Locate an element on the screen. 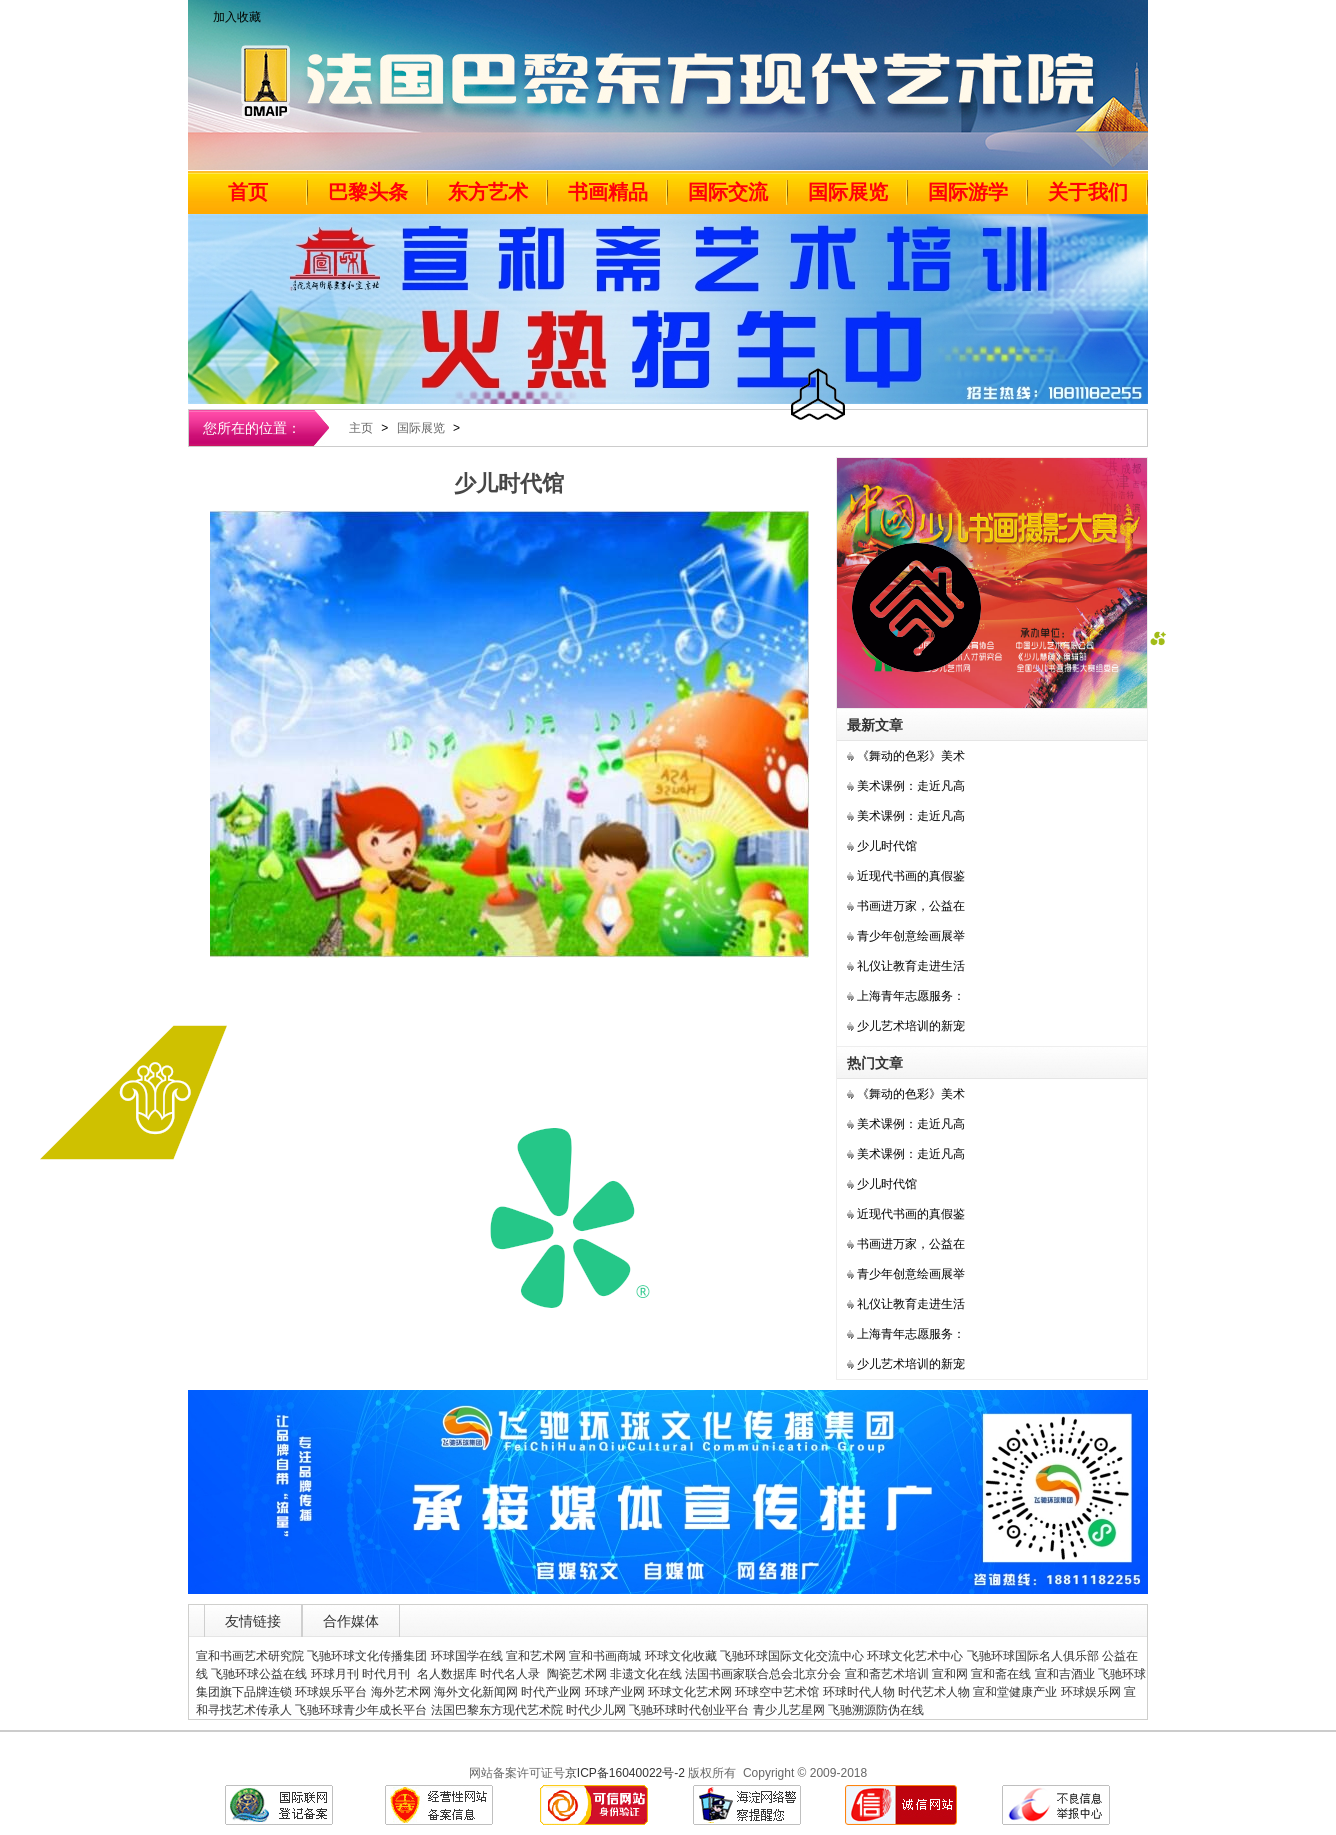 This screenshot has height=1835, width=1336. apply AI-powered color filters to an image is located at coordinates (1158, 639).